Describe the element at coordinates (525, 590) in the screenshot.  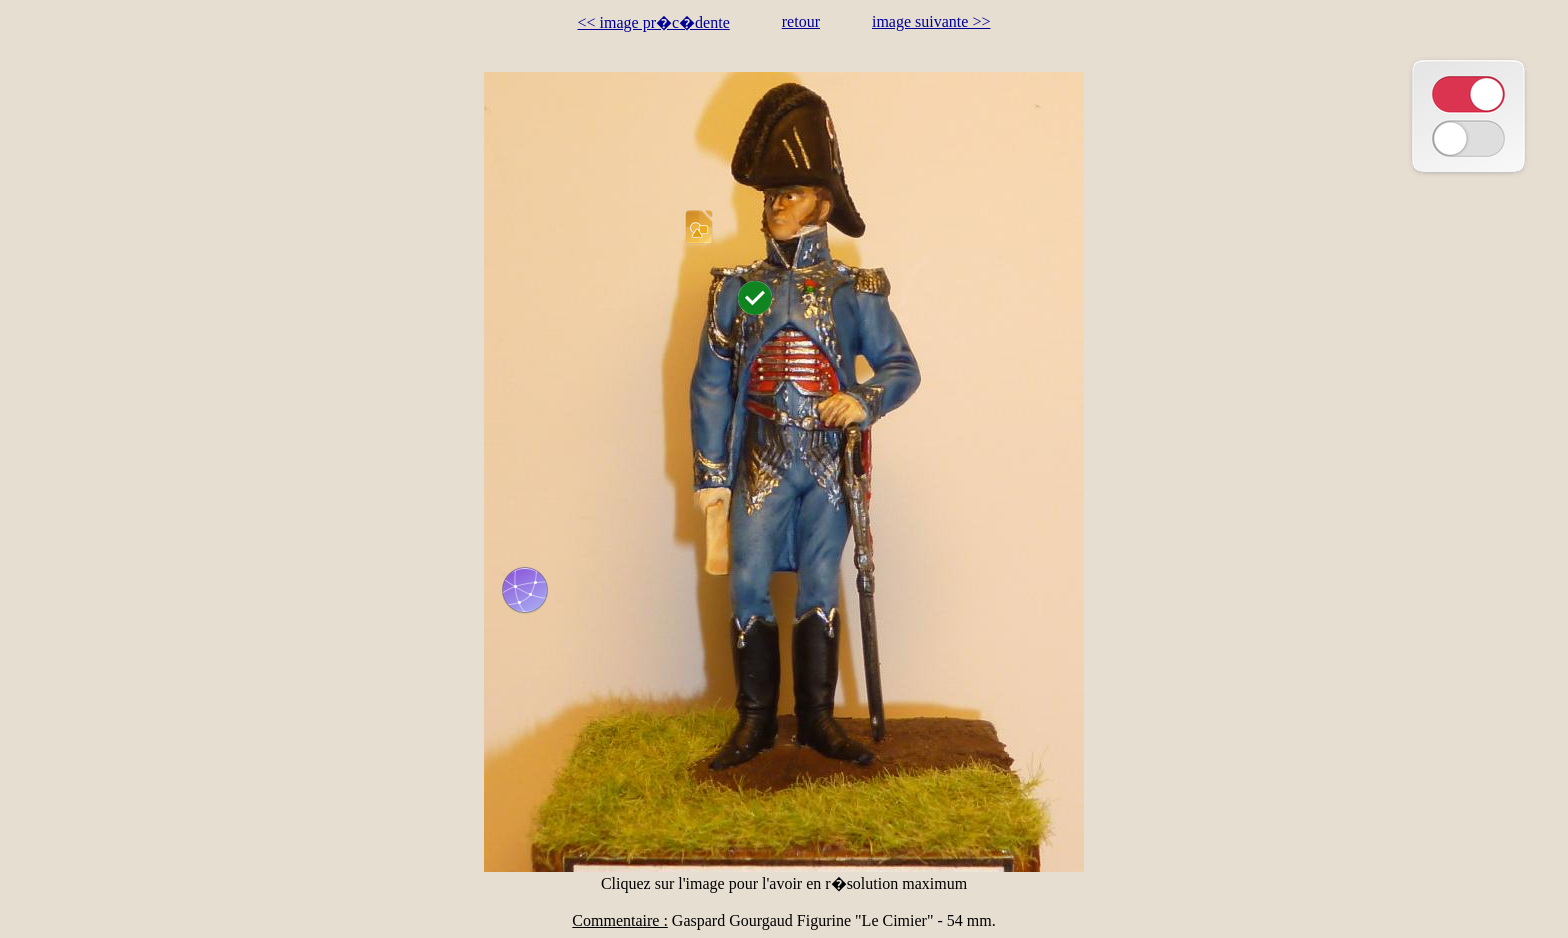
I see `access network workgroup or shared resources` at that location.